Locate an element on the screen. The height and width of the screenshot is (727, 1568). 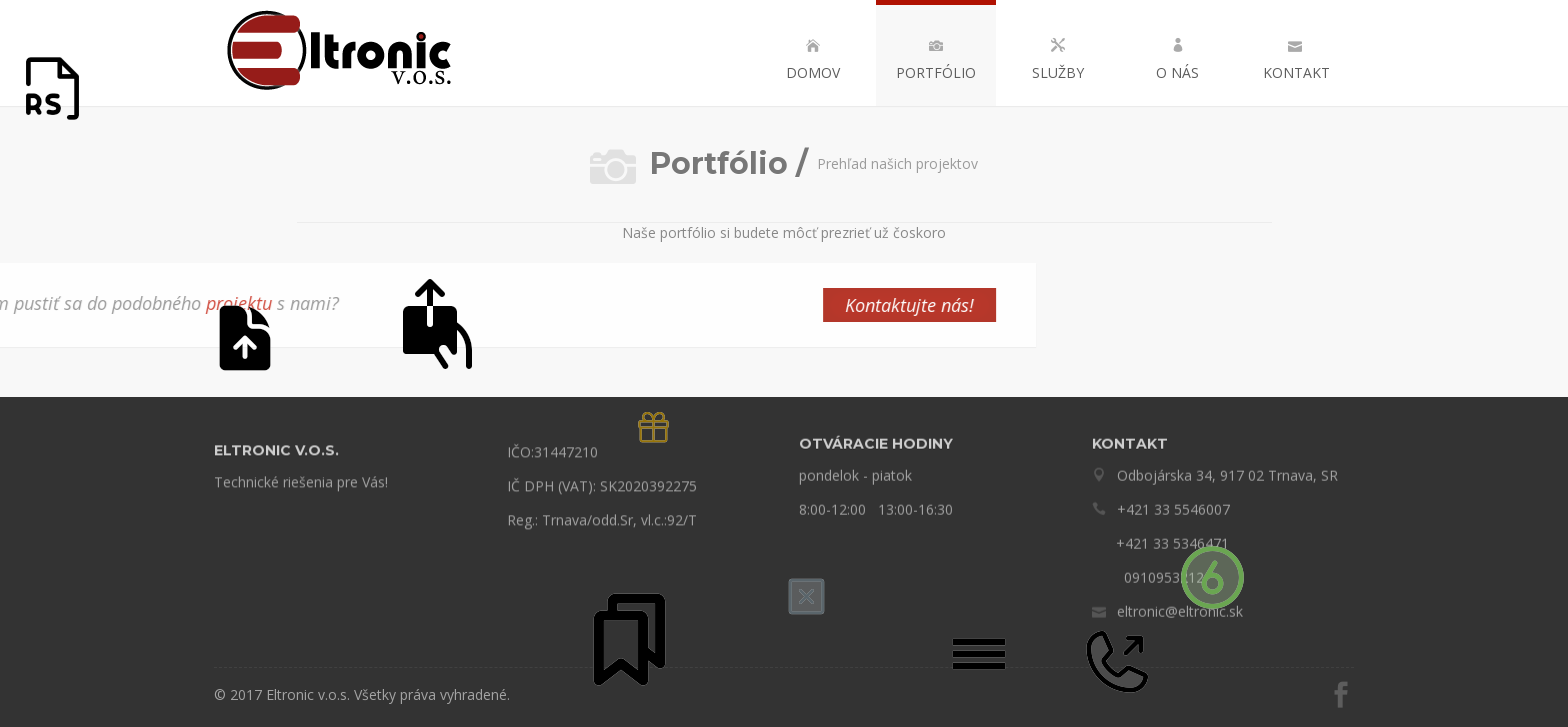
indicates step 6 in a multi-step process is located at coordinates (1212, 577).